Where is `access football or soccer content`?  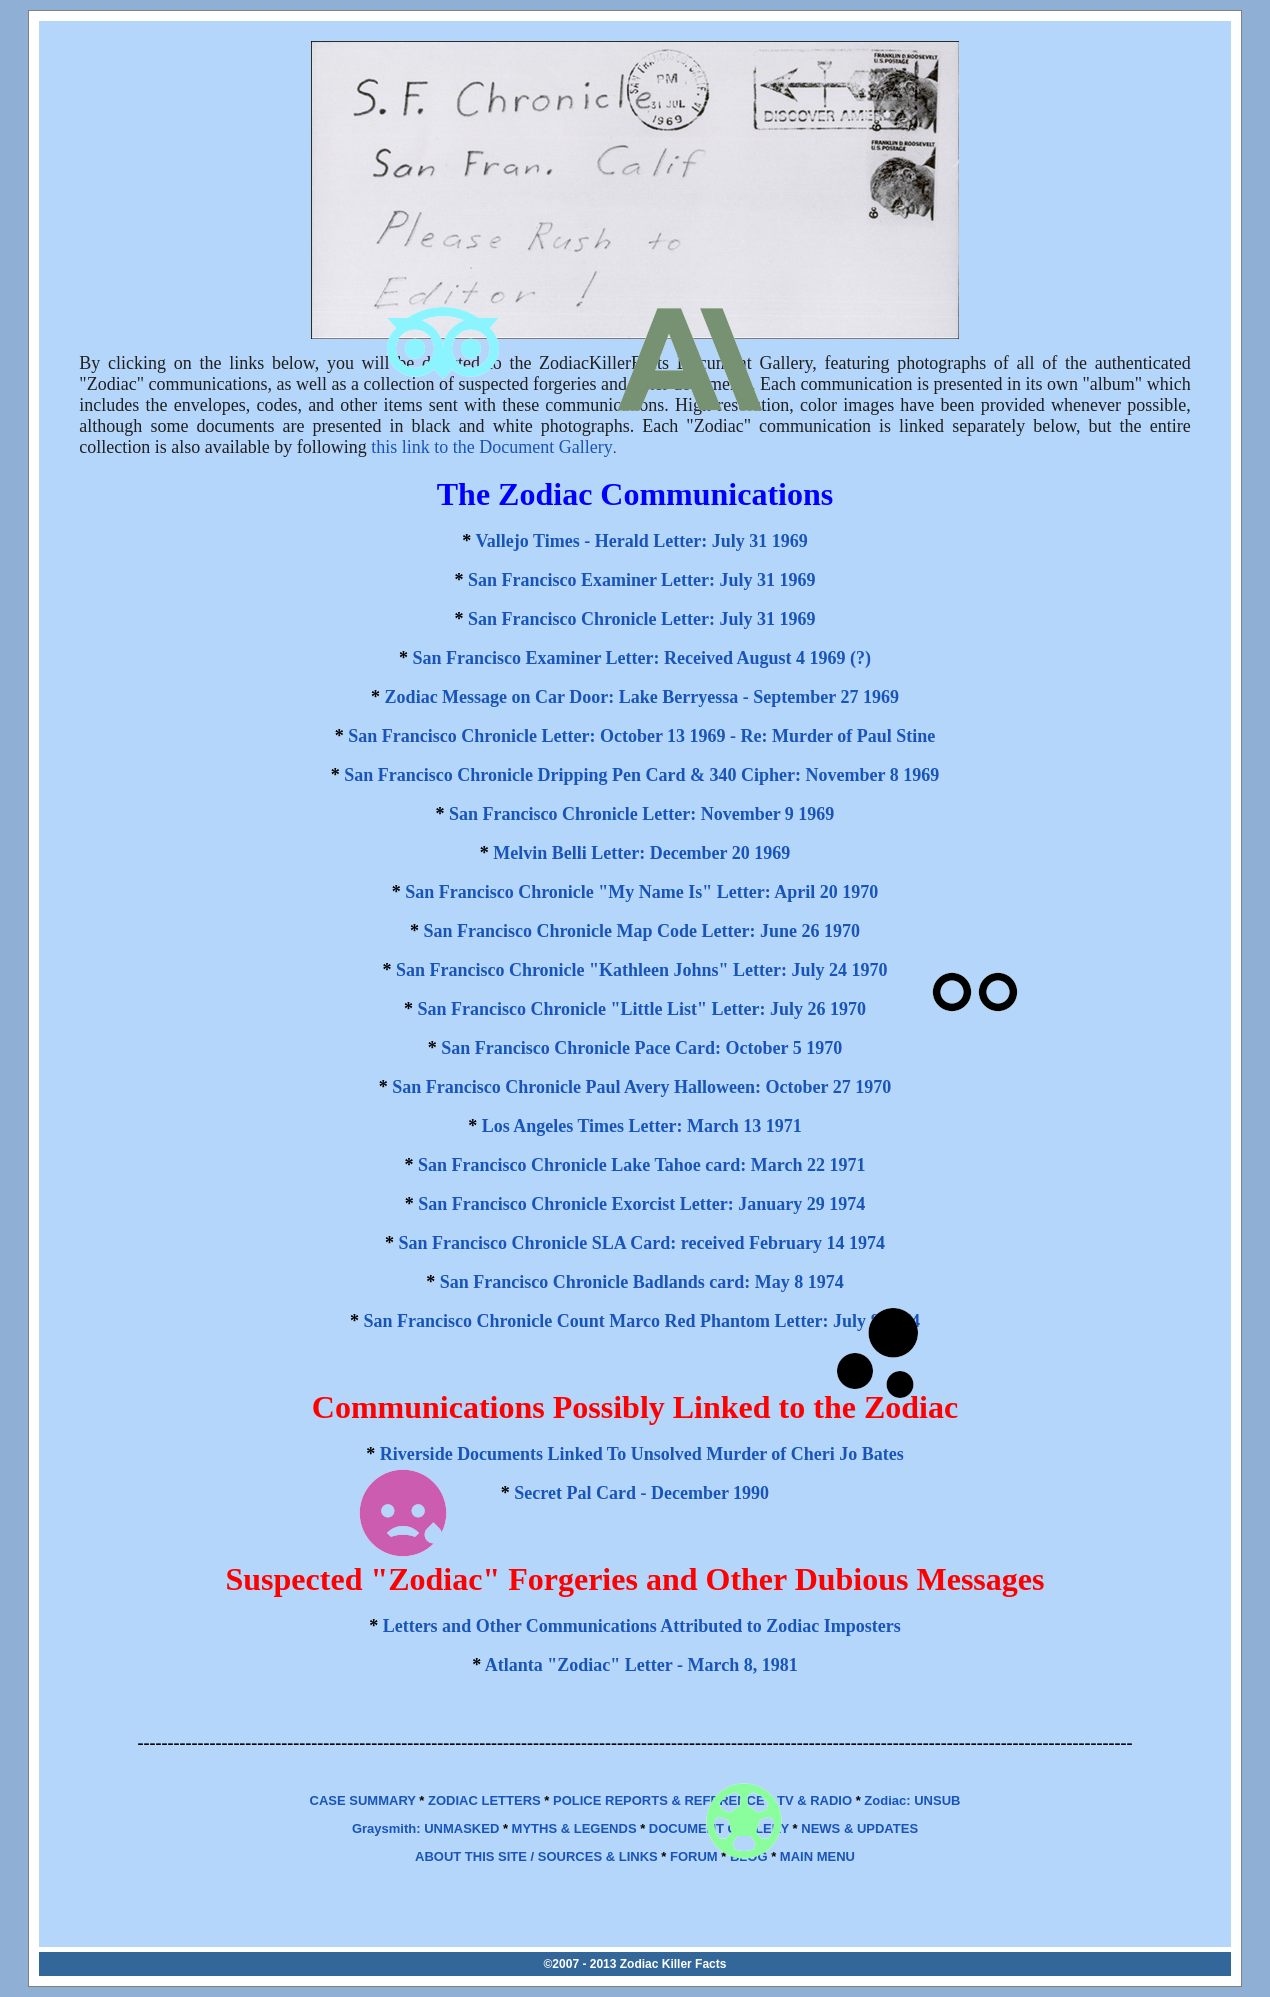 access football or soccer content is located at coordinates (744, 1821).